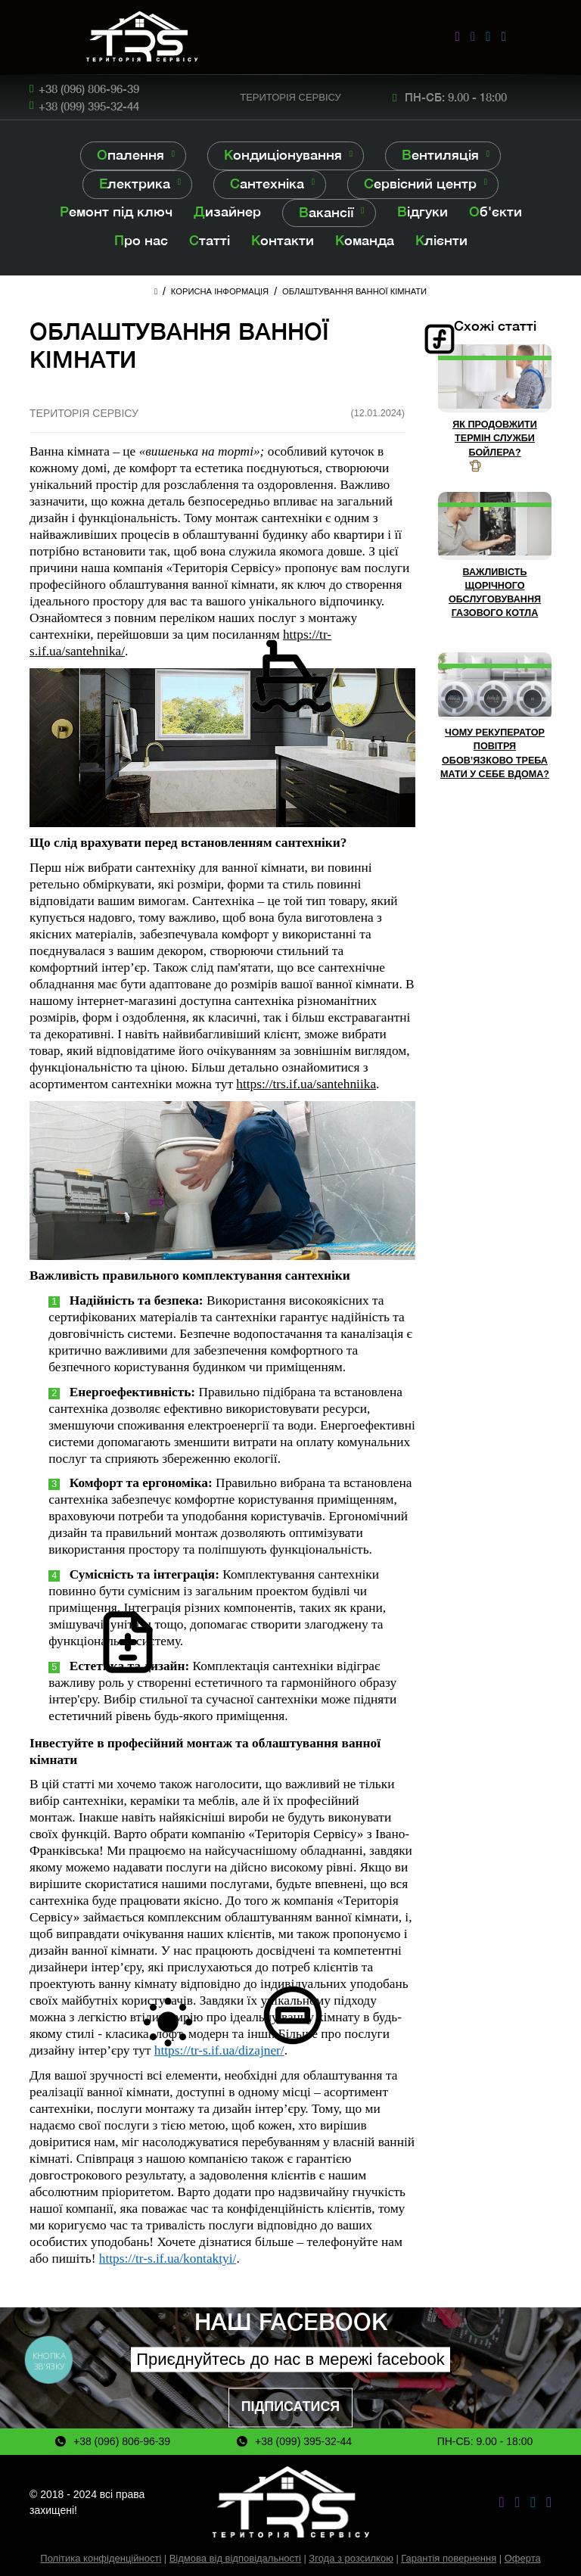 The image size is (581, 2576). Describe the element at coordinates (168, 2022) in the screenshot. I see `decrease screen brightness` at that location.